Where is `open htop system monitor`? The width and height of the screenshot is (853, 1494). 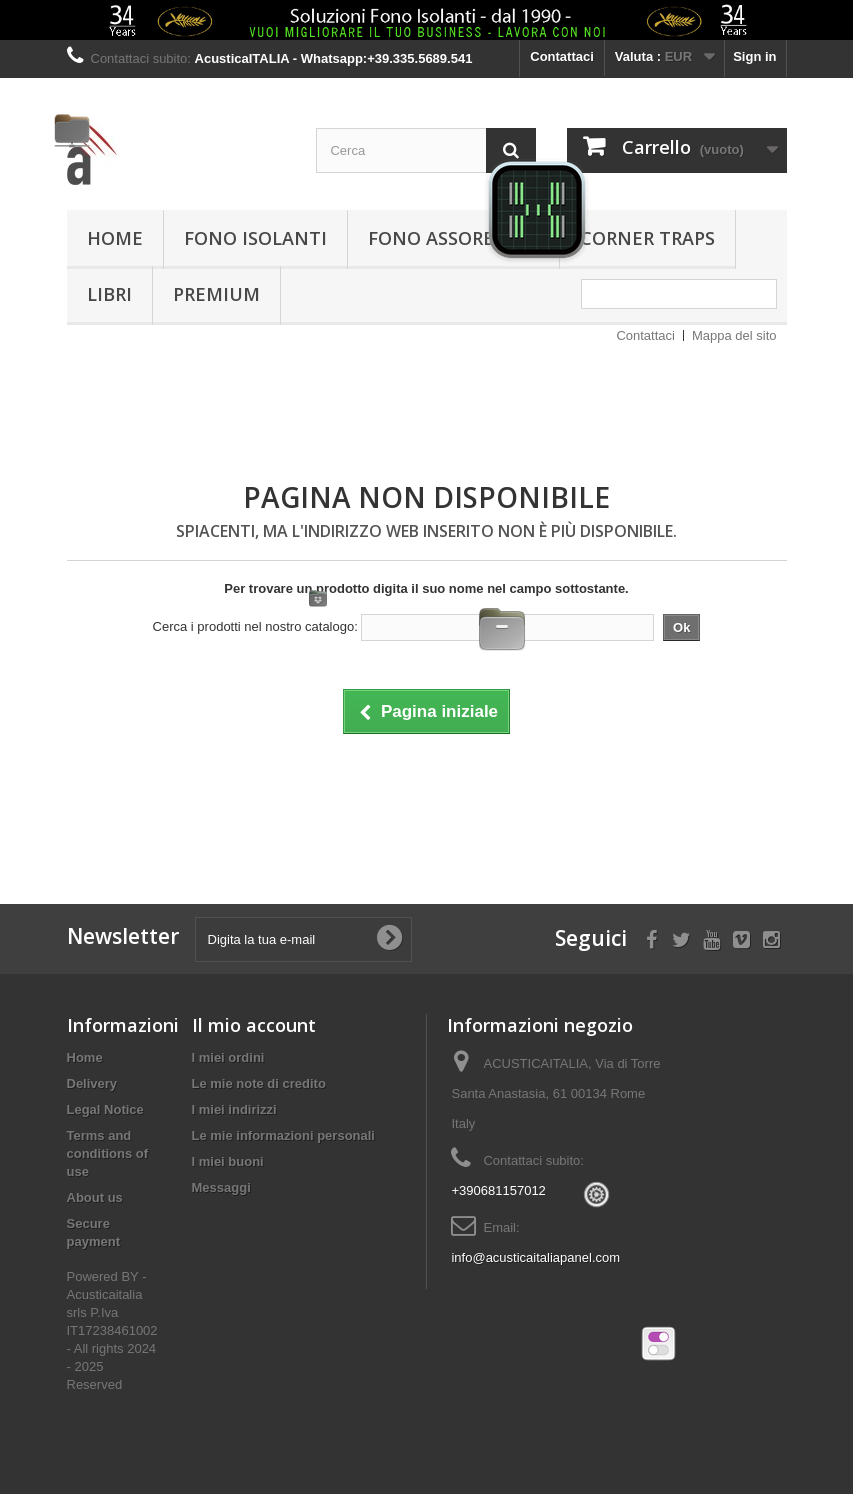 open htop system monitor is located at coordinates (537, 210).